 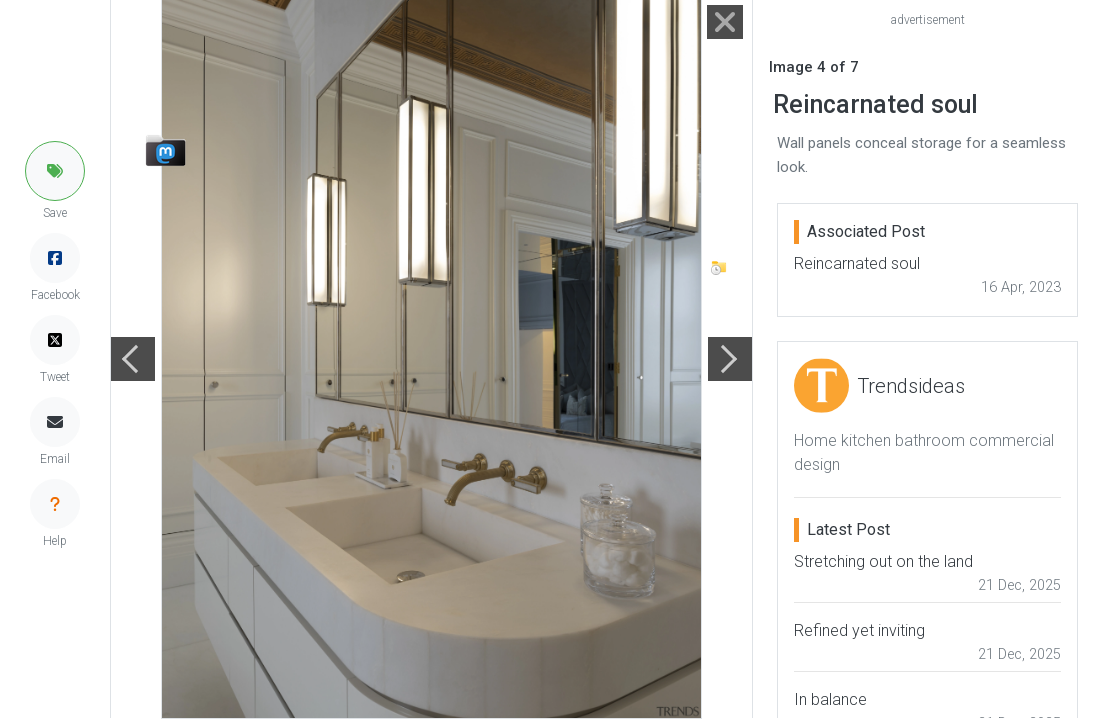 I want to click on folder containing mastodon-related files, so click(x=165, y=151).